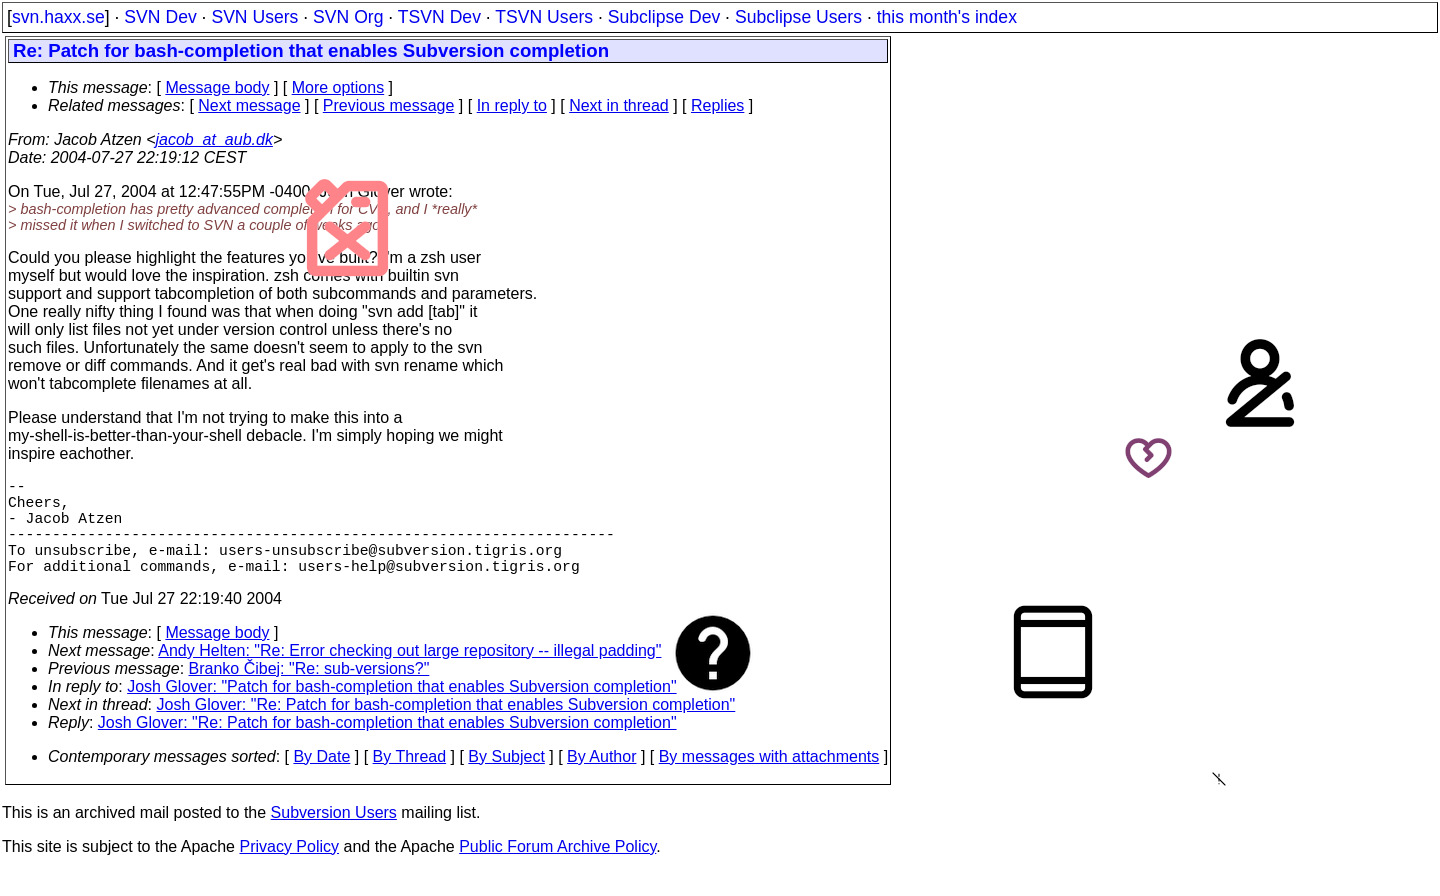 This screenshot has height=896, width=1440. I want to click on indicates fuel or gas-related settings, so click(347, 228).